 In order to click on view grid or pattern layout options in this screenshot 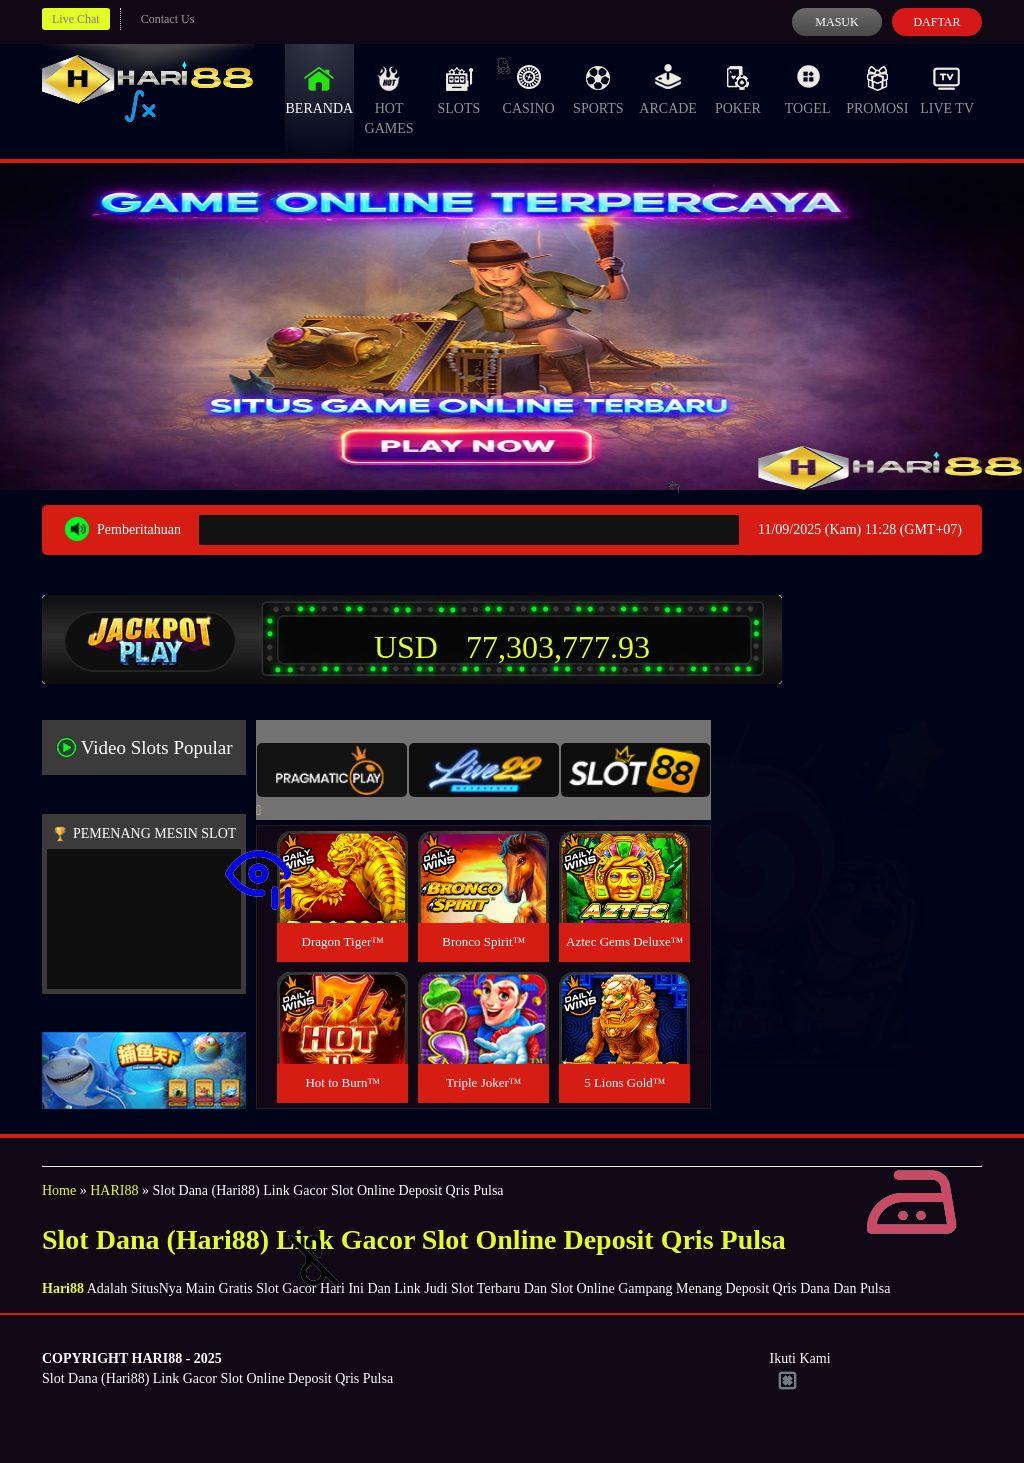, I will do `click(787, 1380)`.